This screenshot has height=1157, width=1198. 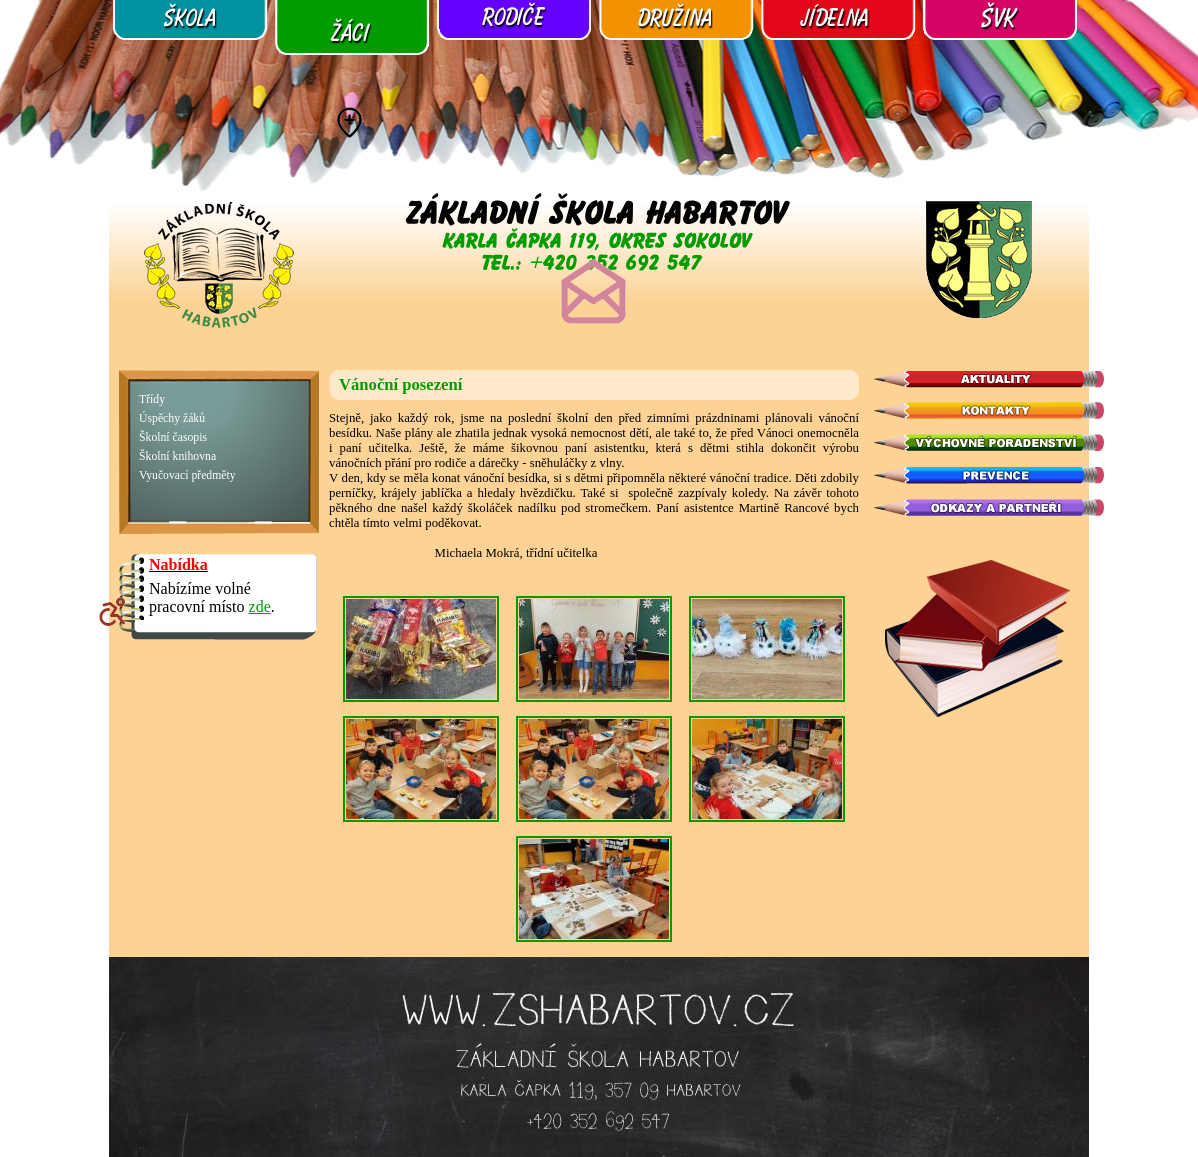 I want to click on indicates a read or opened email, so click(x=593, y=291).